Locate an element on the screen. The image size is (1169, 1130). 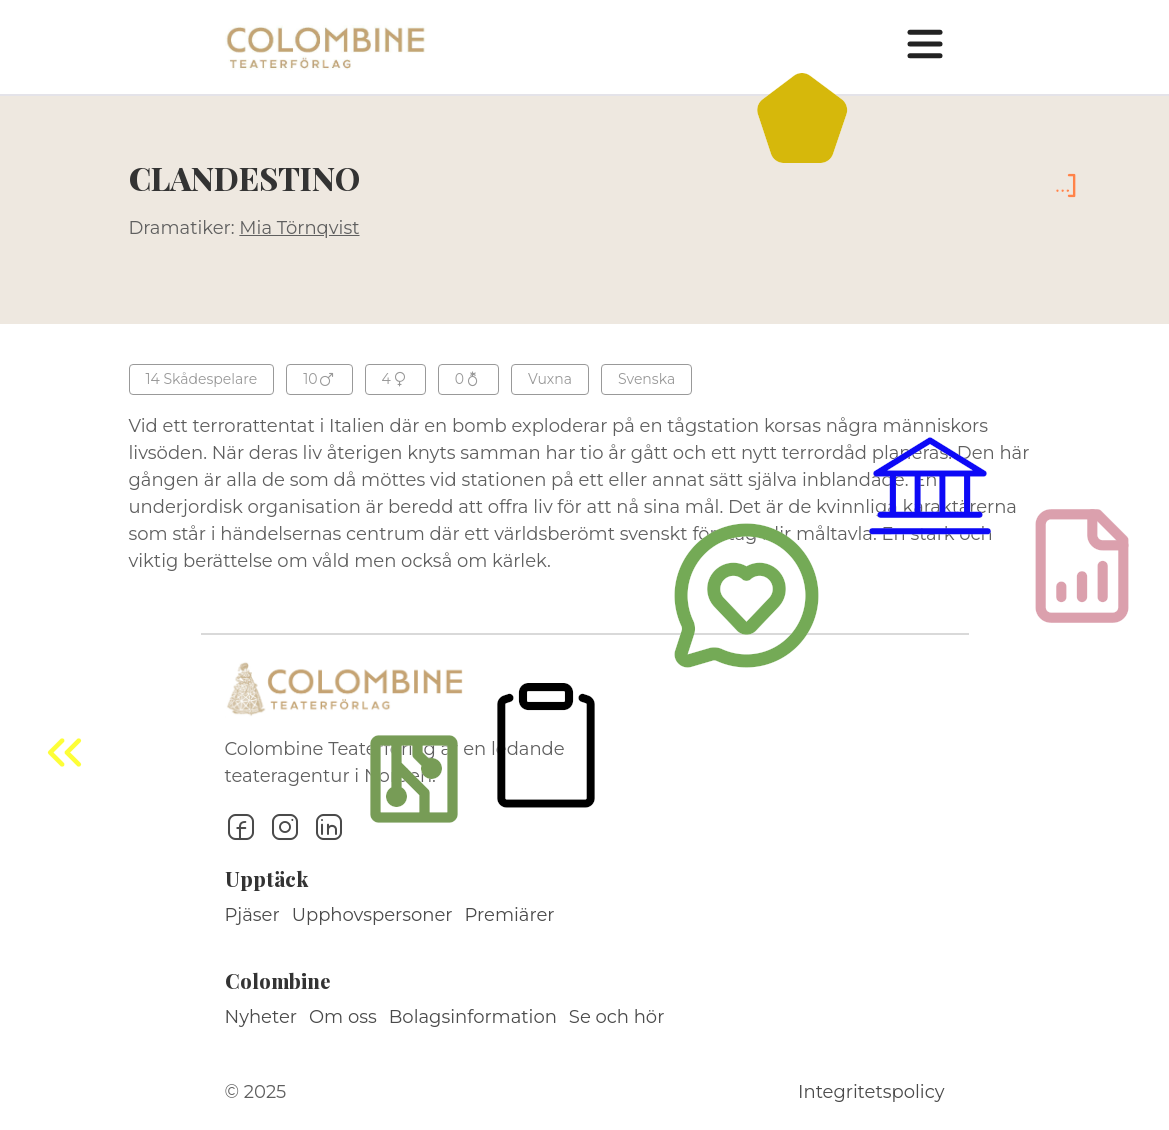
access banking or financial services is located at coordinates (930, 490).